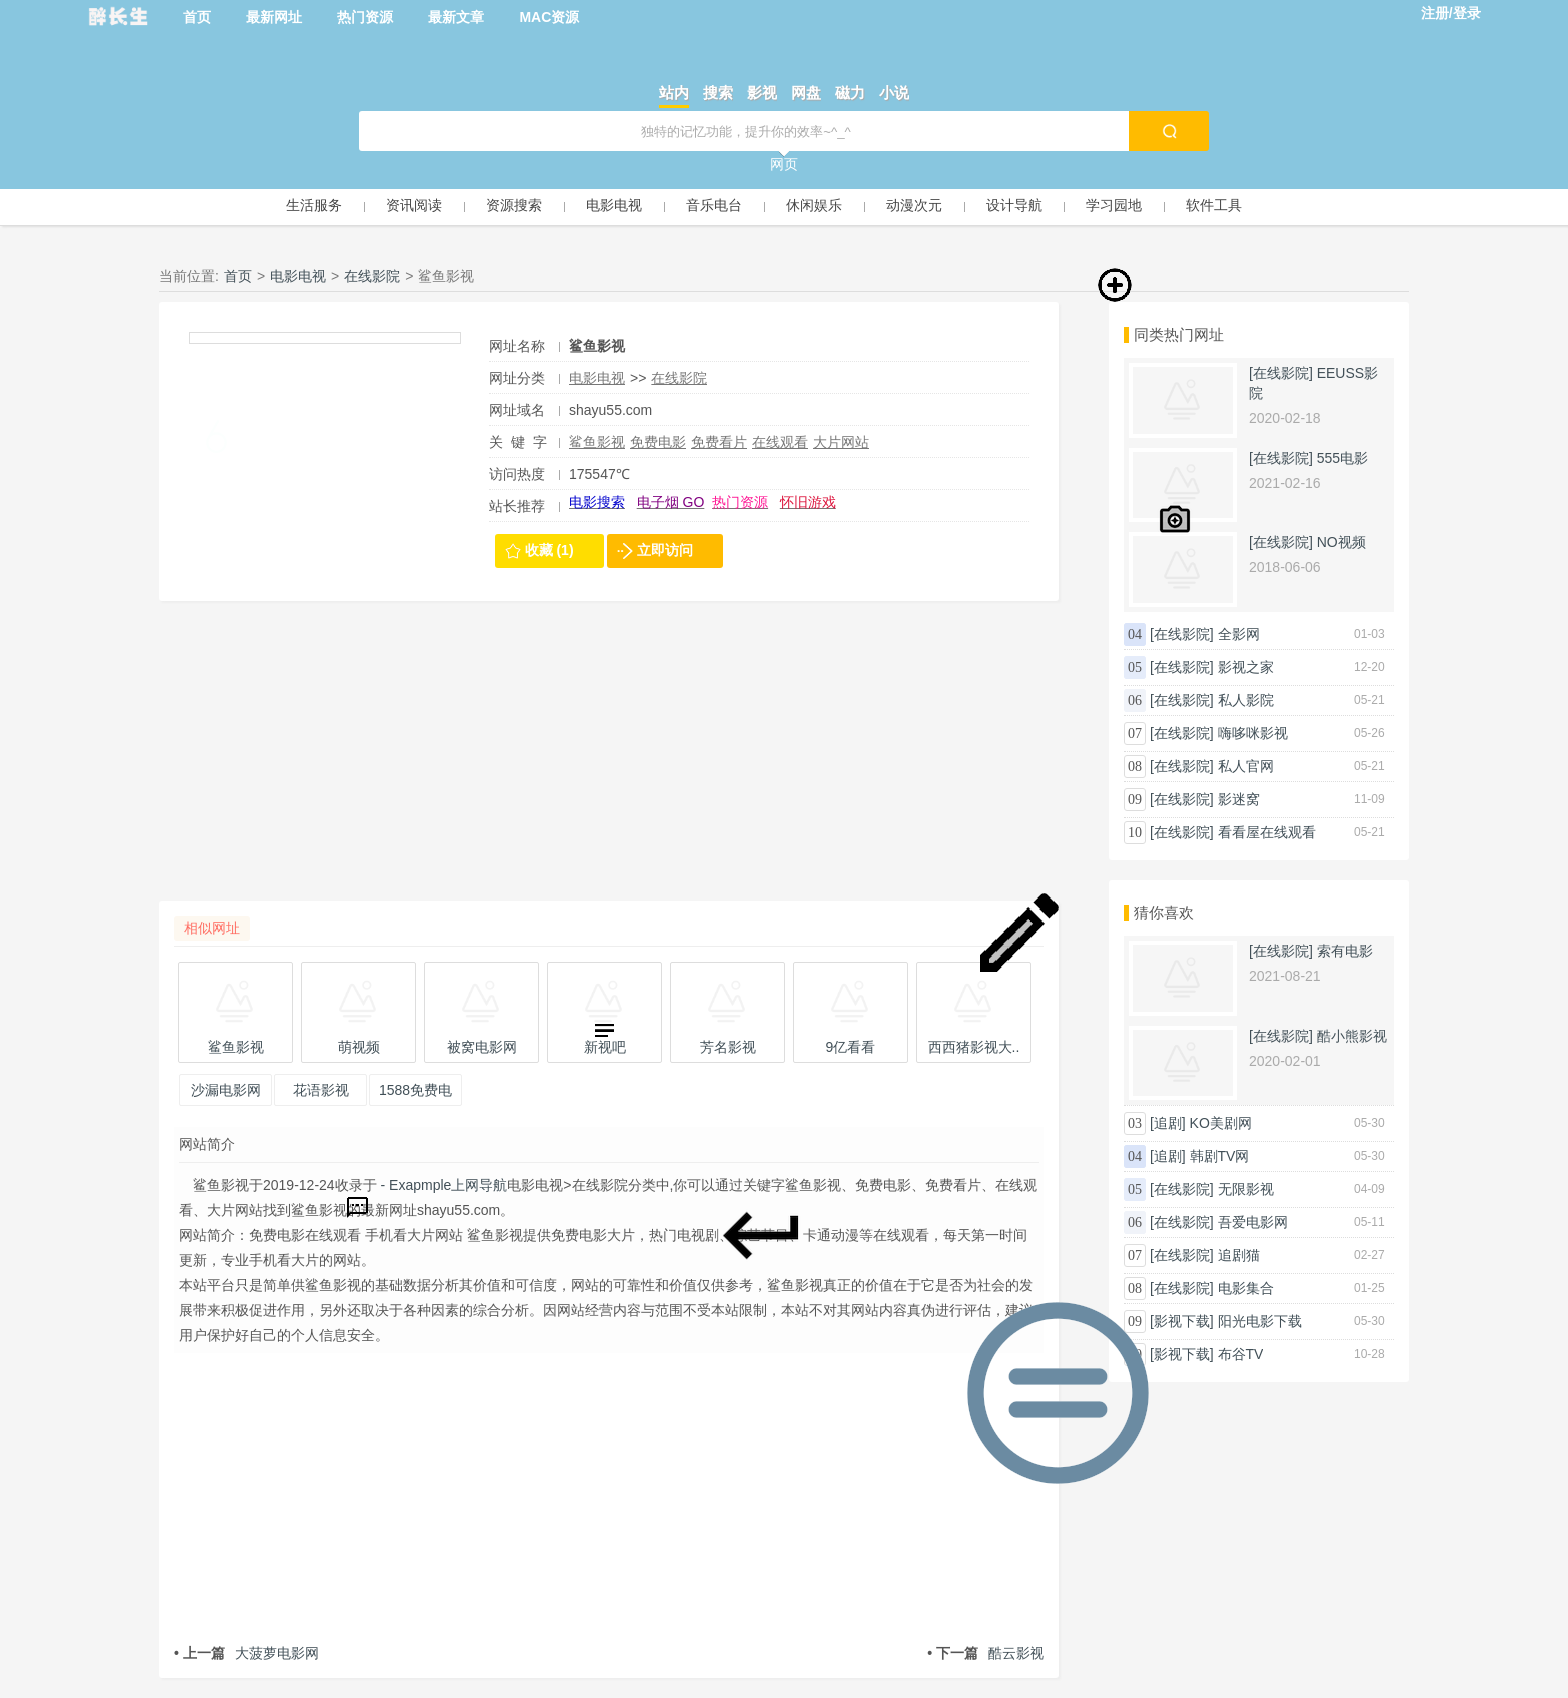  What do you see at coordinates (1115, 285) in the screenshot?
I see `add a new item or entry` at bounding box center [1115, 285].